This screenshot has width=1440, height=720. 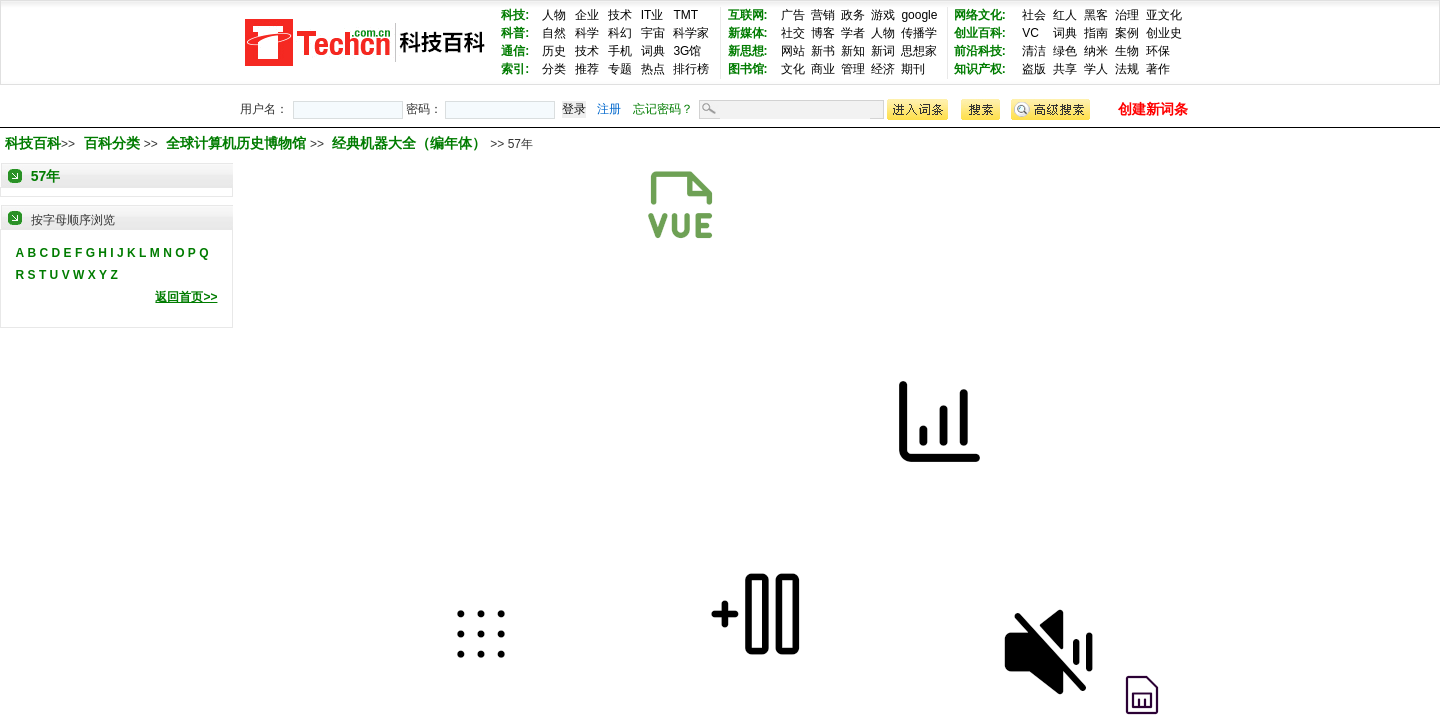 I want to click on manage sim card settings, so click(x=1142, y=695).